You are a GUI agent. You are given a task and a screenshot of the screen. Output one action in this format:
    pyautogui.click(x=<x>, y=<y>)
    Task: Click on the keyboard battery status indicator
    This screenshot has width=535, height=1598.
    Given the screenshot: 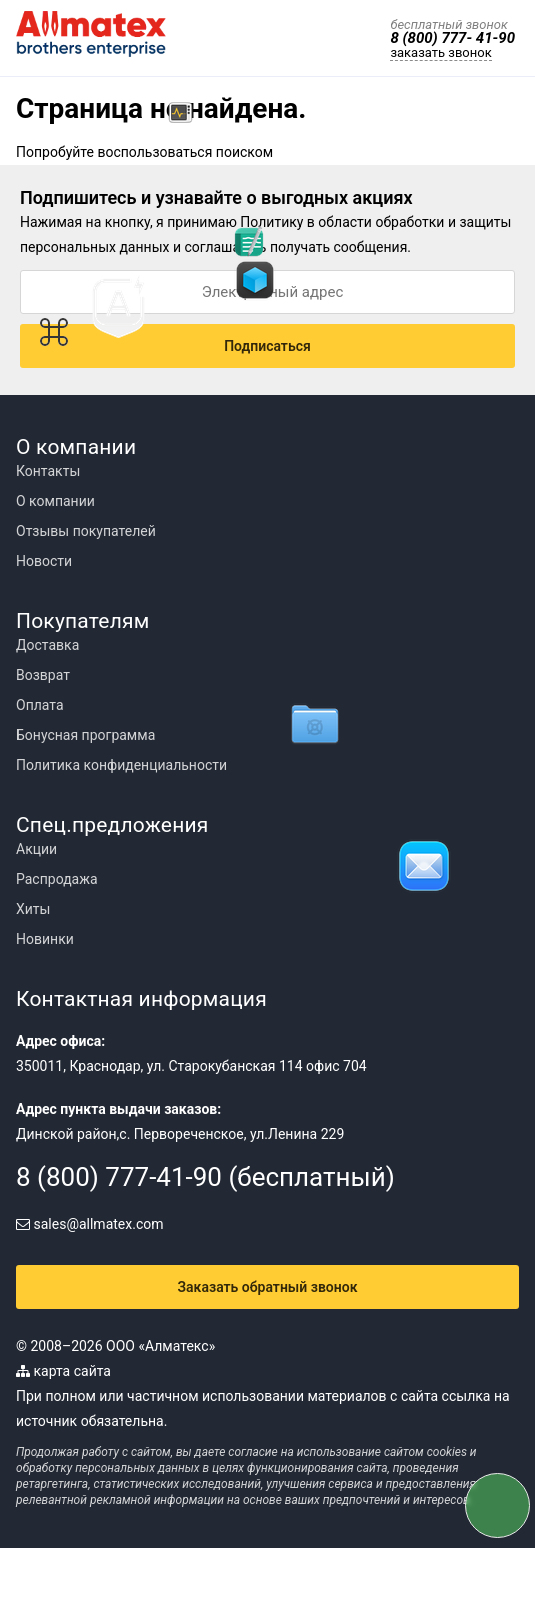 What is the action you would take?
    pyautogui.click(x=118, y=306)
    